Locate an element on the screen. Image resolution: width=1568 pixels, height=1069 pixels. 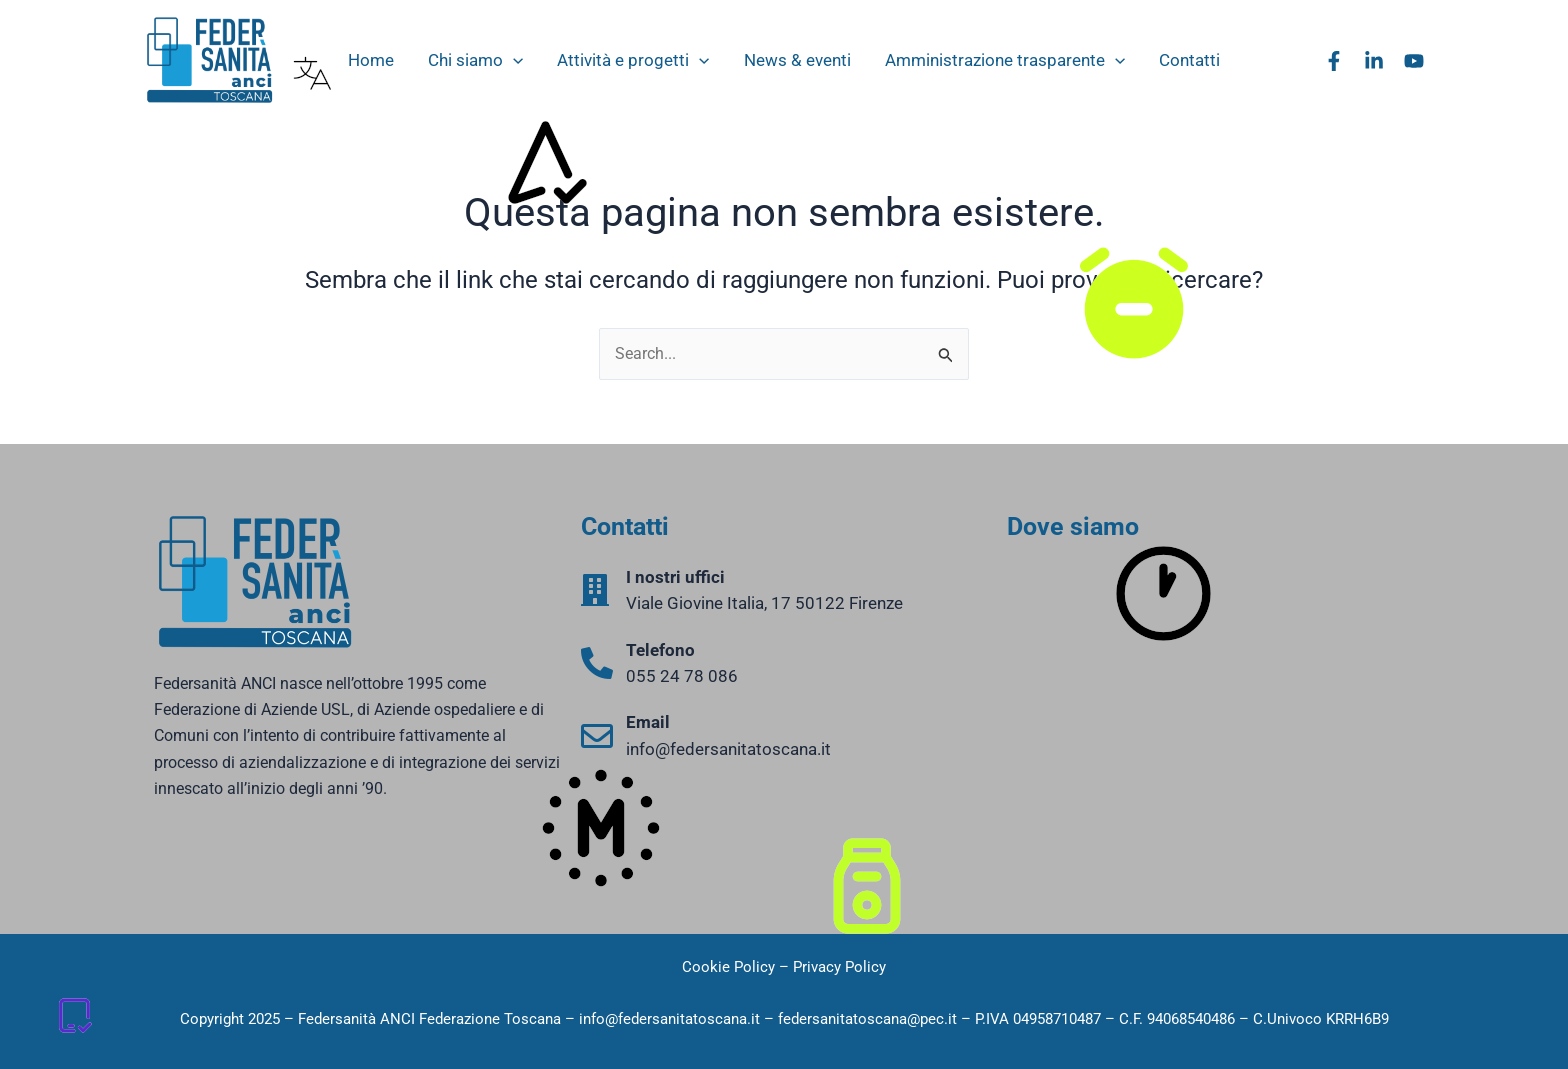
indicates a pending or loading state for a menu item is located at coordinates (601, 828).